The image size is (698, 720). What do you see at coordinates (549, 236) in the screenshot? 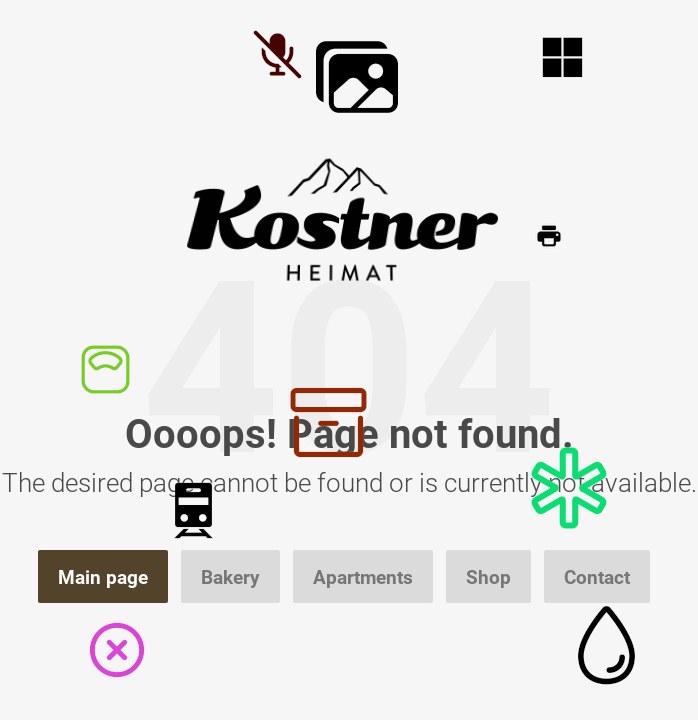
I see `print this document` at bounding box center [549, 236].